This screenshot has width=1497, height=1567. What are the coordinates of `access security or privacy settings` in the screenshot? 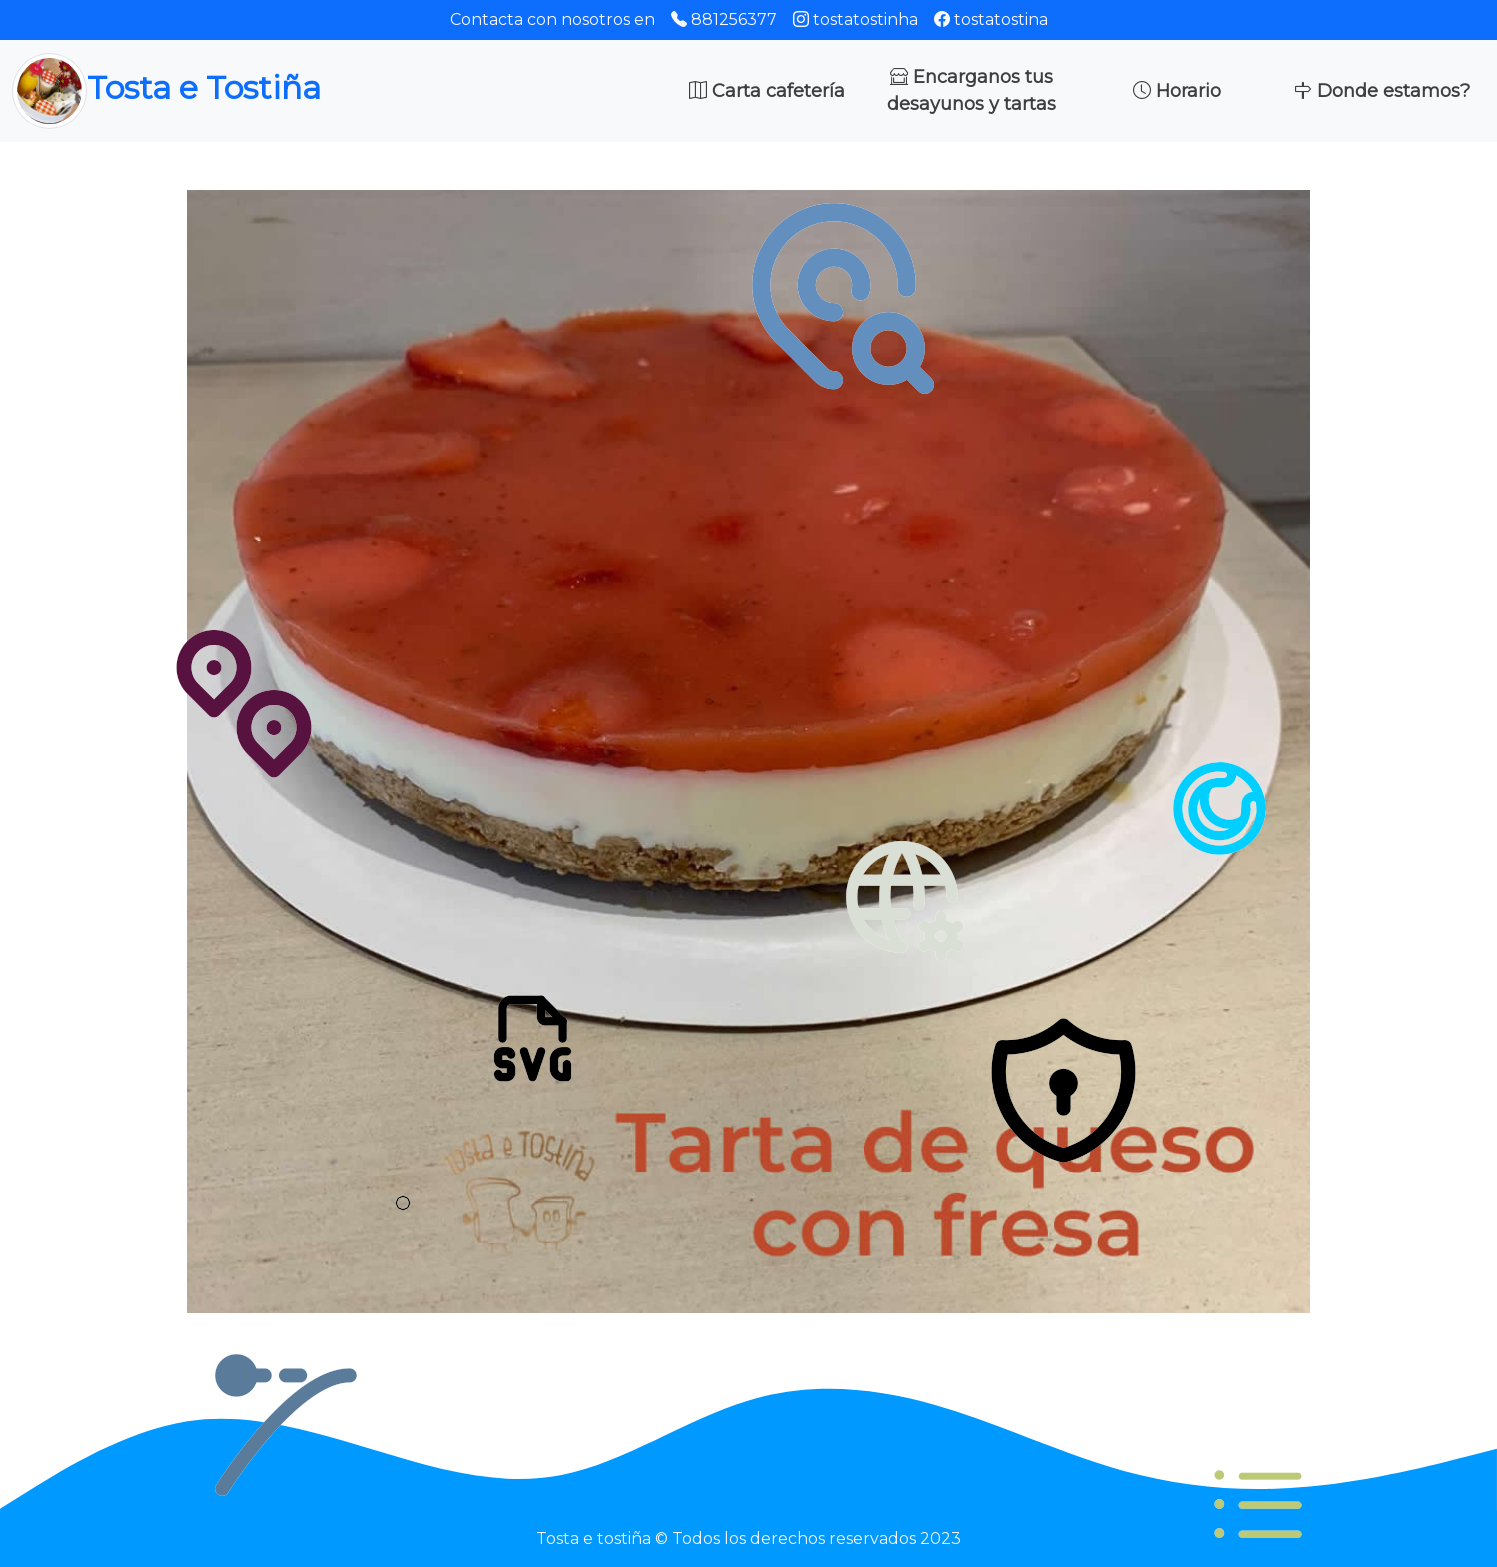 It's located at (1063, 1090).